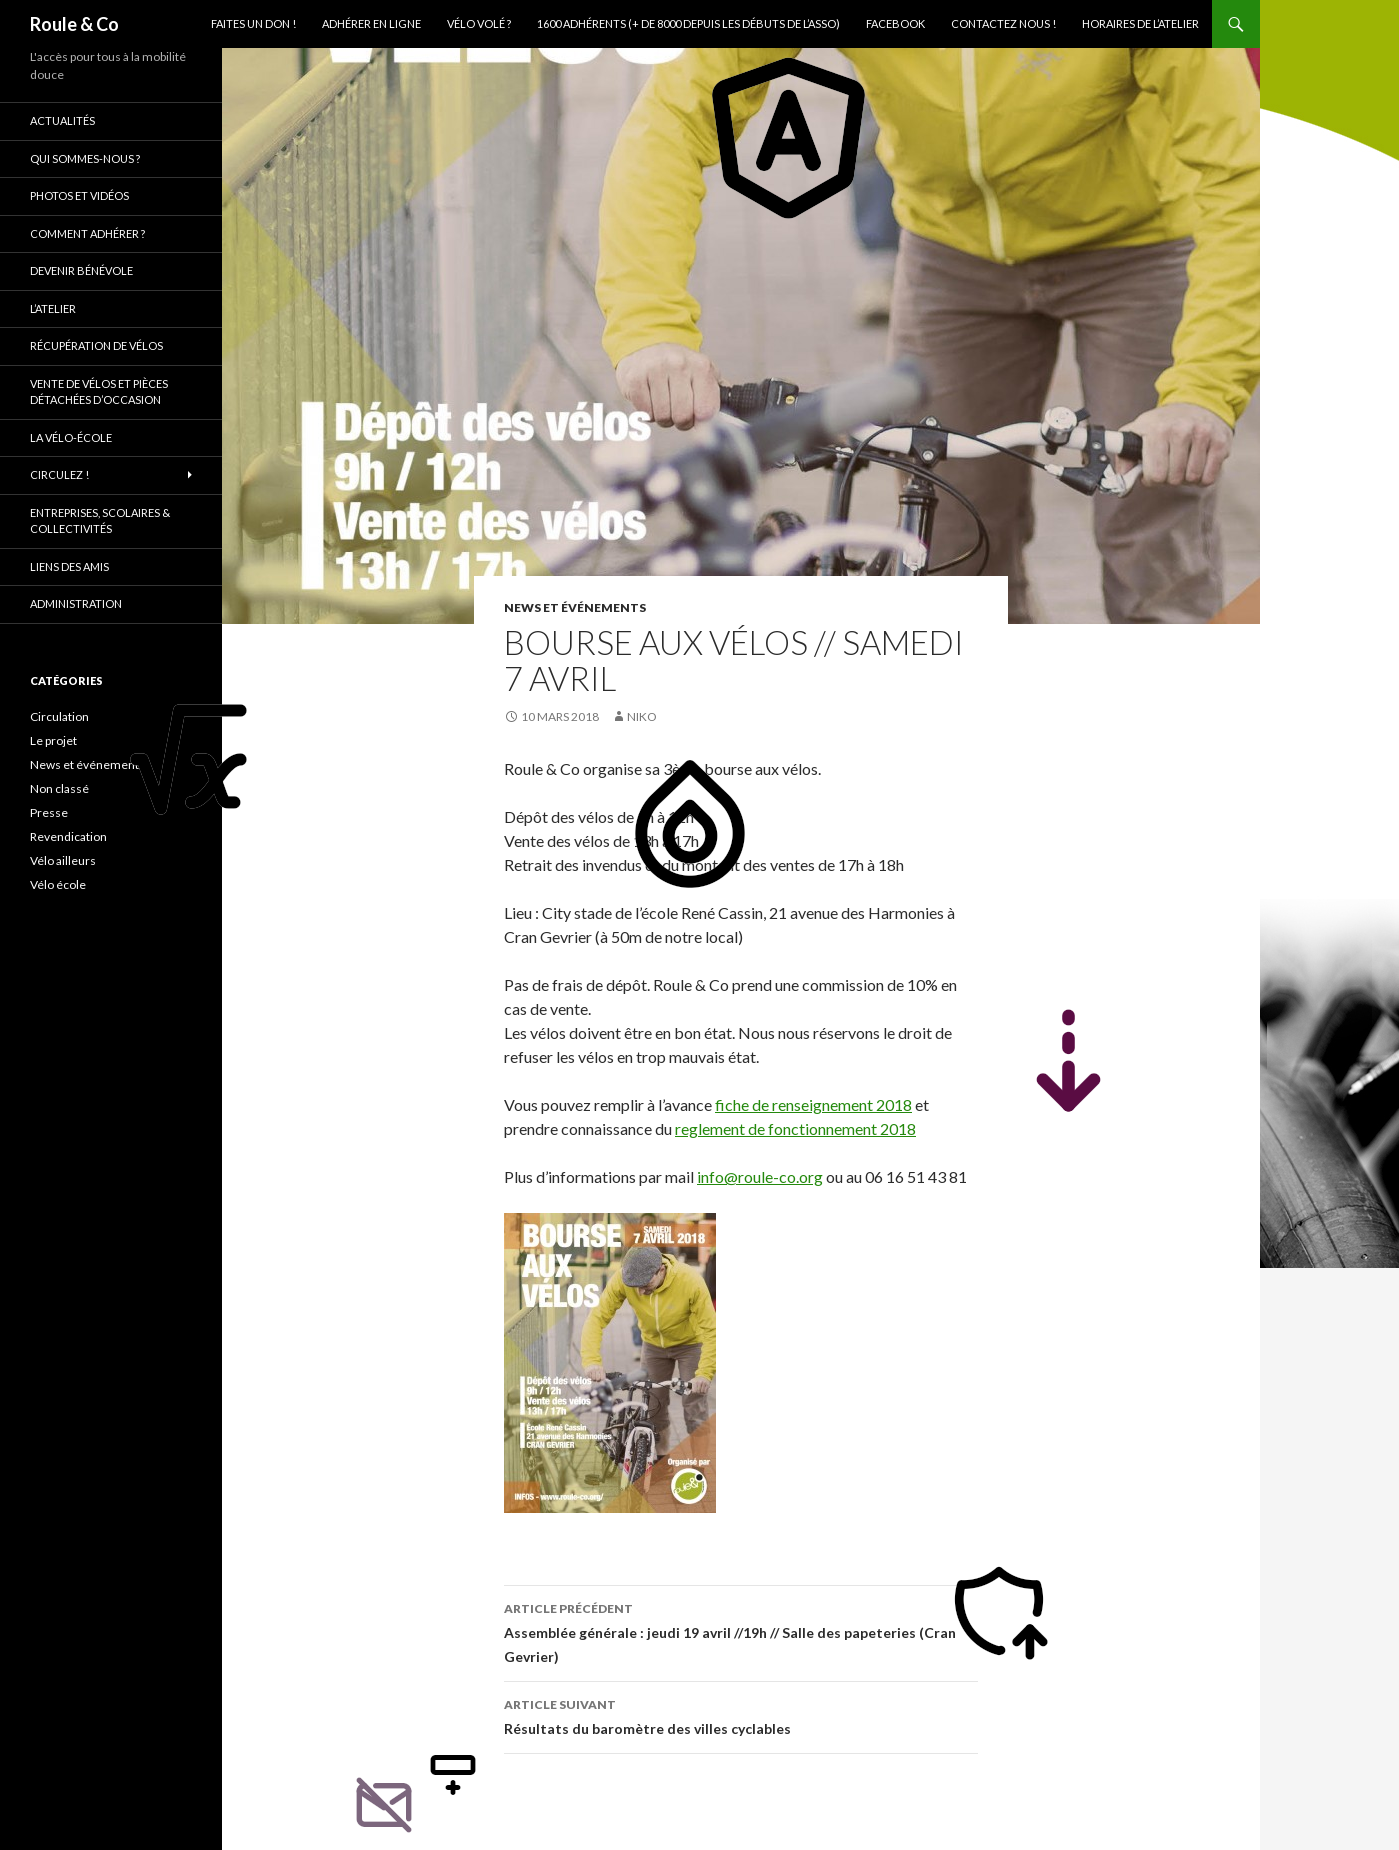  Describe the element at coordinates (999, 1611) in the screenshot. I see `upgrade or enhance security protection` at that location.